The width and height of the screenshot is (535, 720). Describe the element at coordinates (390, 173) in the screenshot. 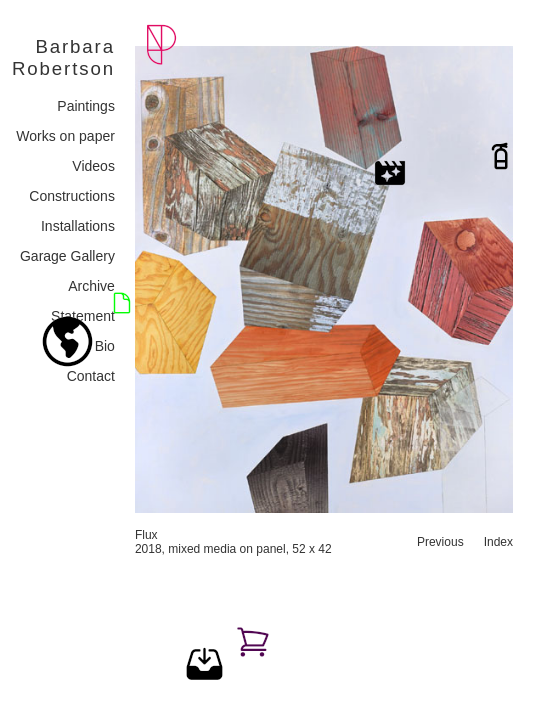

I see `apply visual effects or filters to a video` at that location.